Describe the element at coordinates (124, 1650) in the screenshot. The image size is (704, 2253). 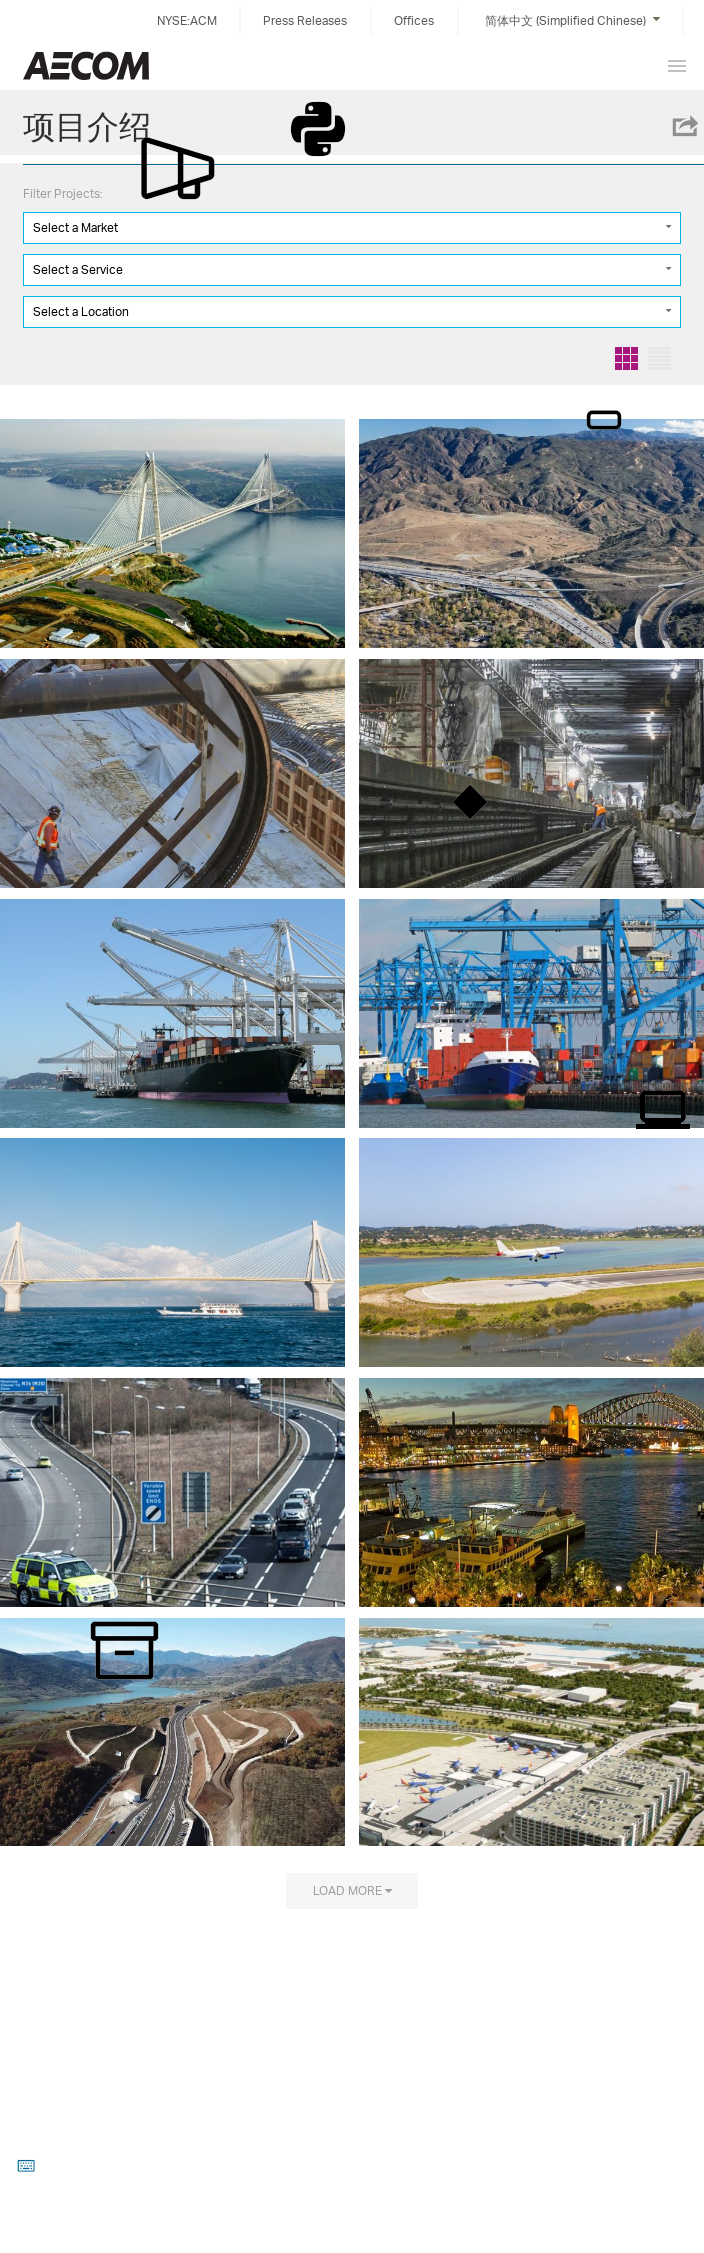
I see `archive selected items` at that location.